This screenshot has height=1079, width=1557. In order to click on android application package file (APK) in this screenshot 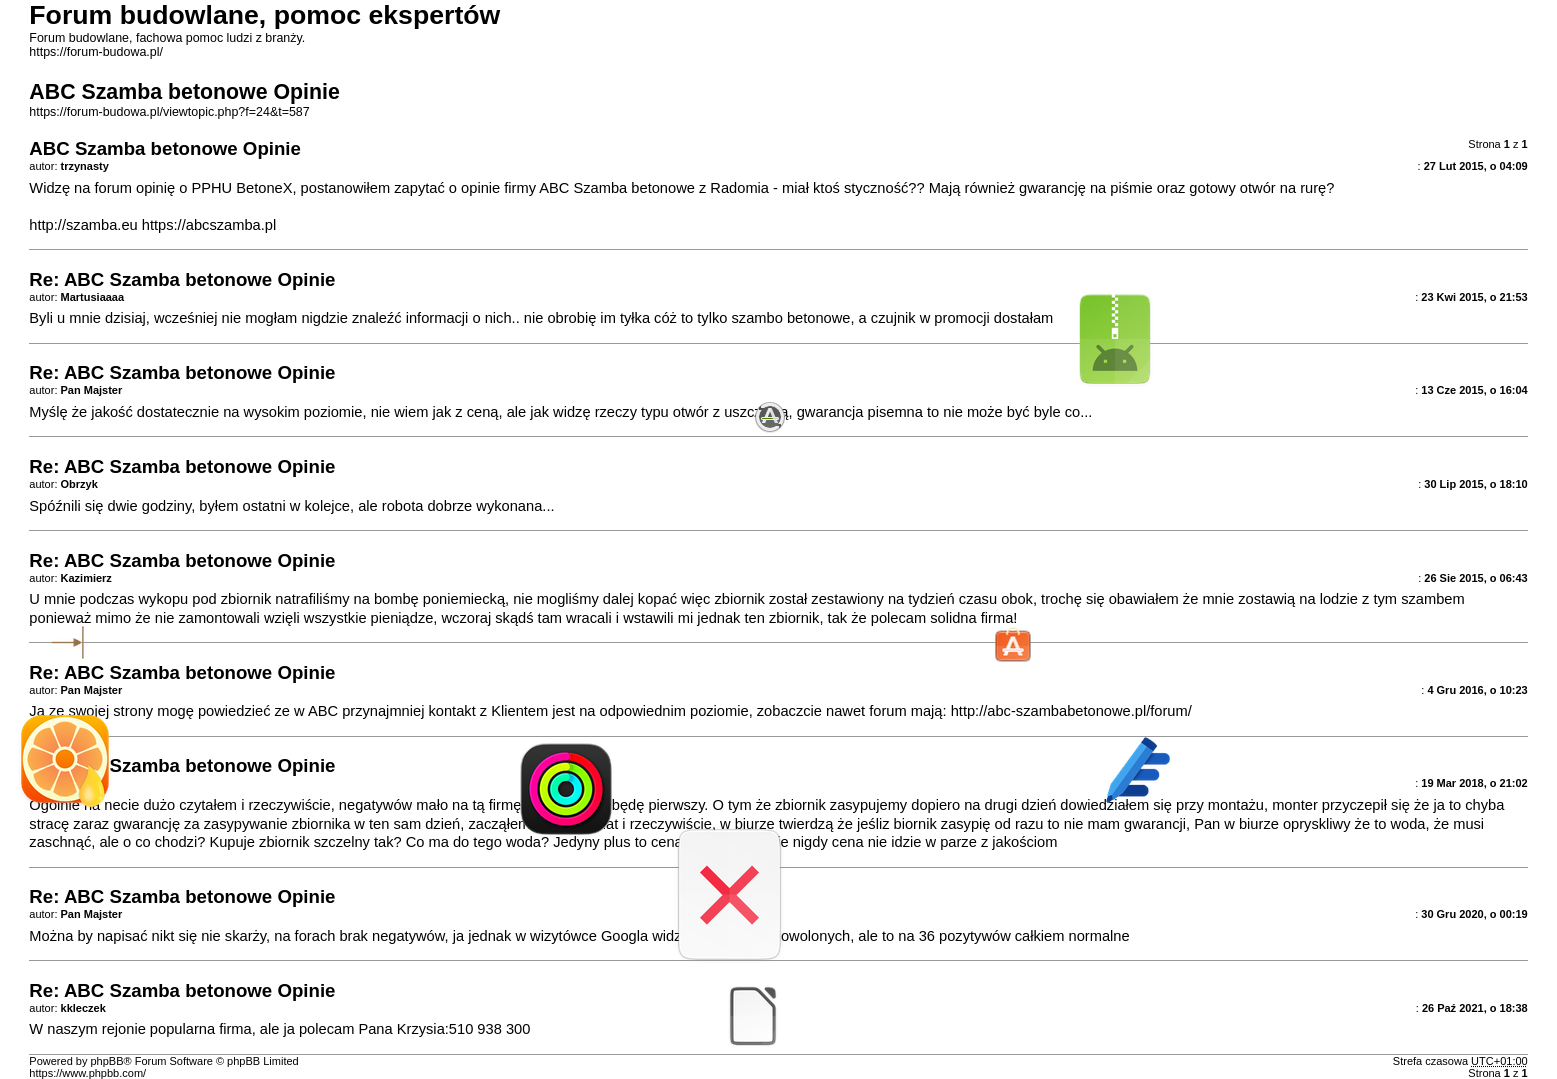, I will do `click(1115, 339)`.